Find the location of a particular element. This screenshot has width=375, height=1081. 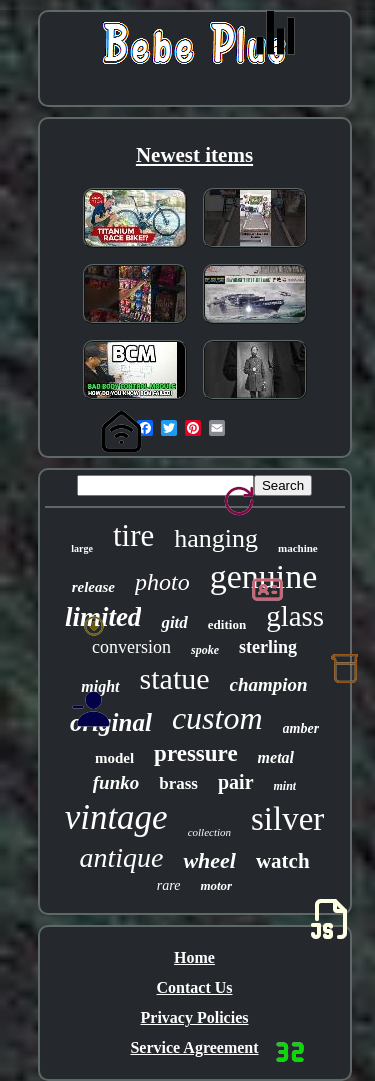

access experimental or beta features is located at coordinates (344, 668).